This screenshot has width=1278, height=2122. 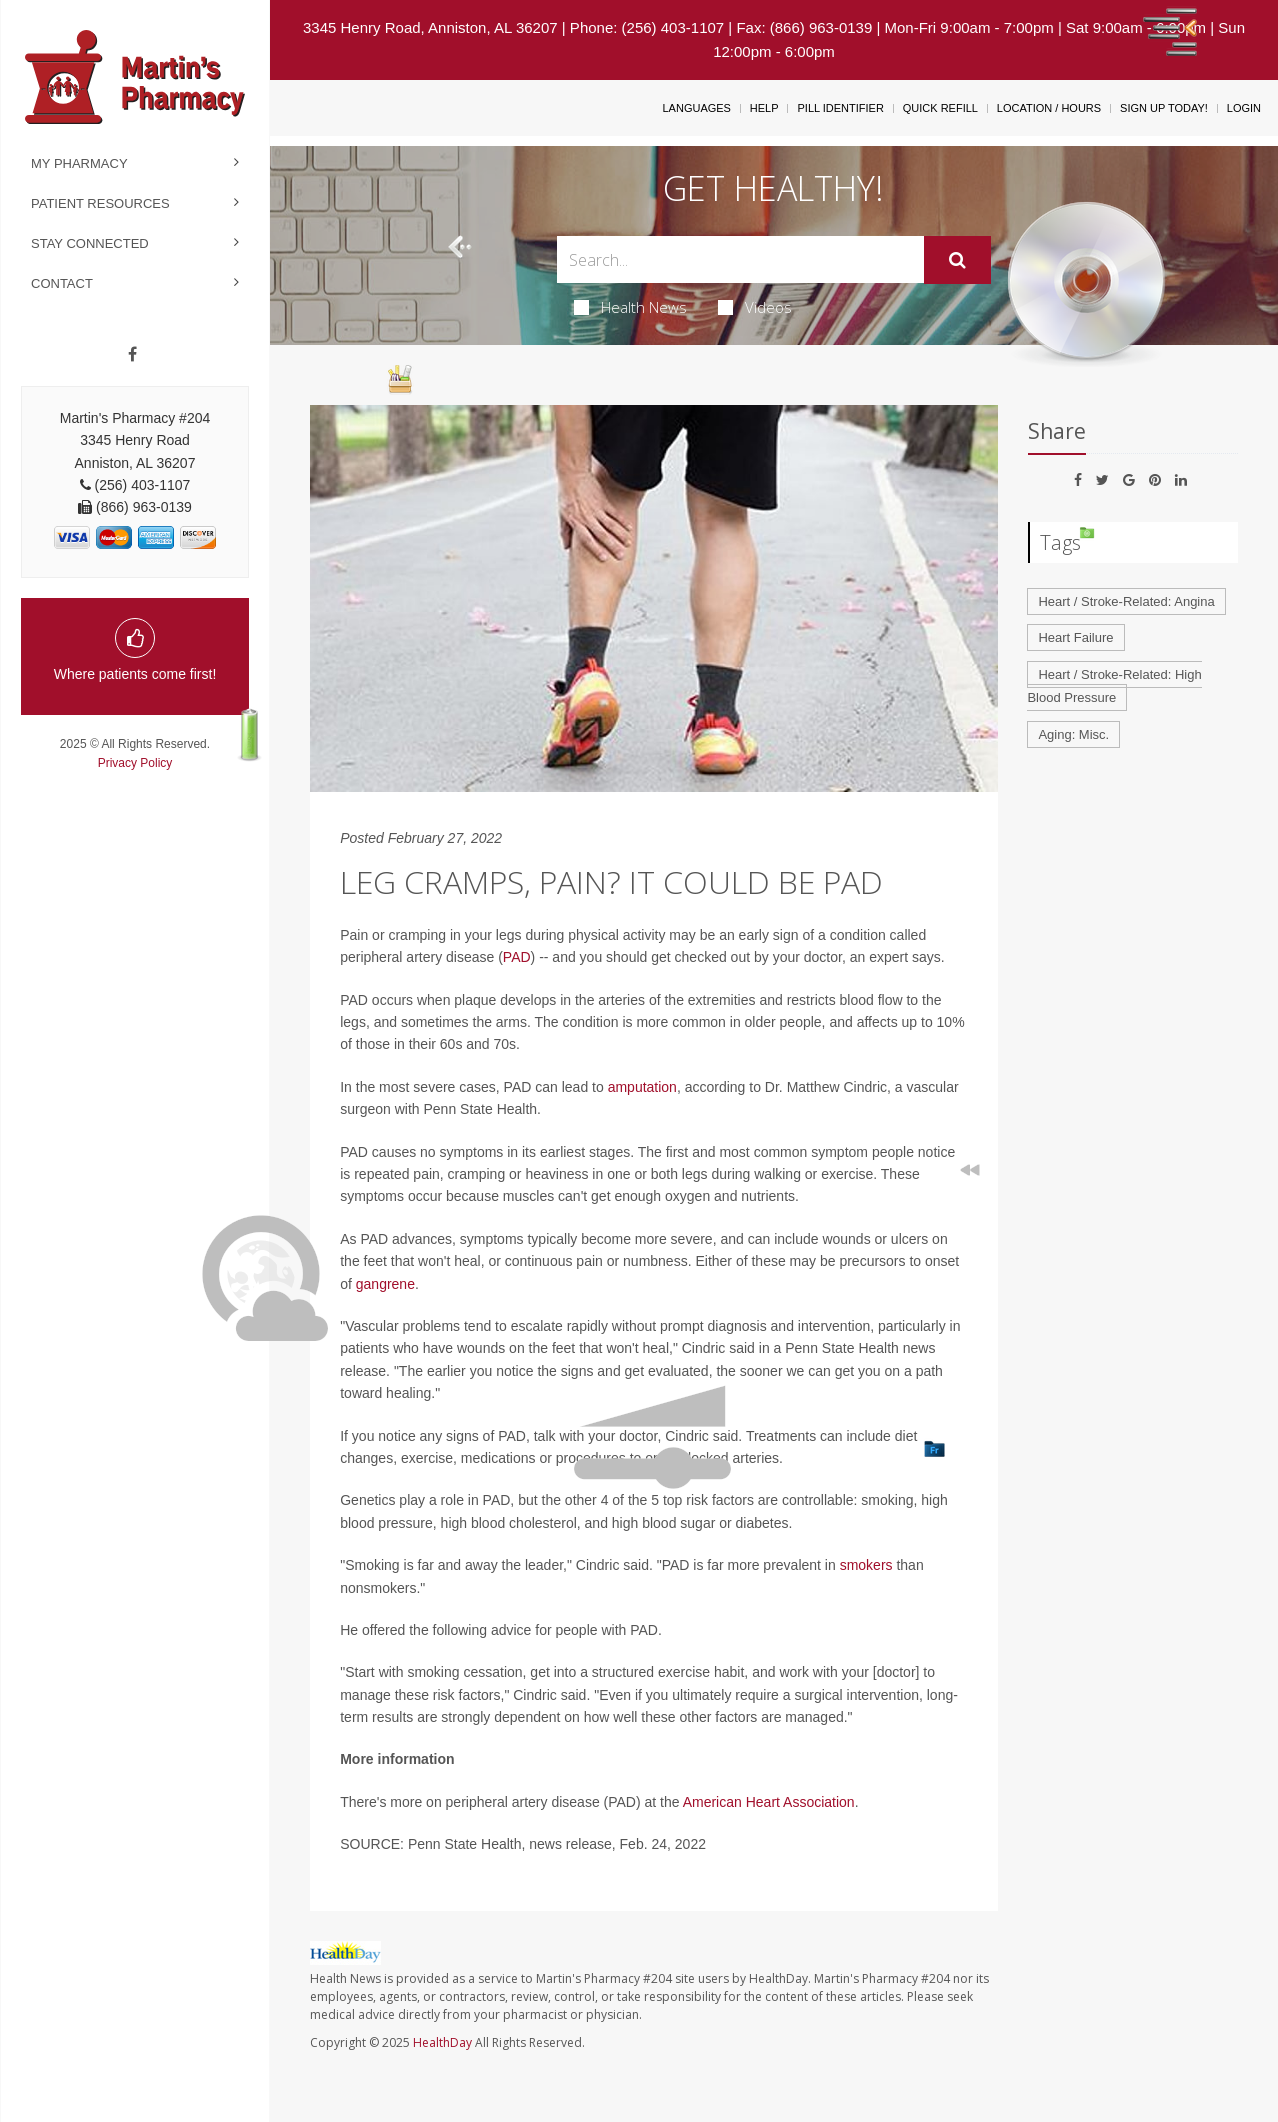 I want to click on access miscellaneous or uncategorized applications, so click(x=400, y=379).